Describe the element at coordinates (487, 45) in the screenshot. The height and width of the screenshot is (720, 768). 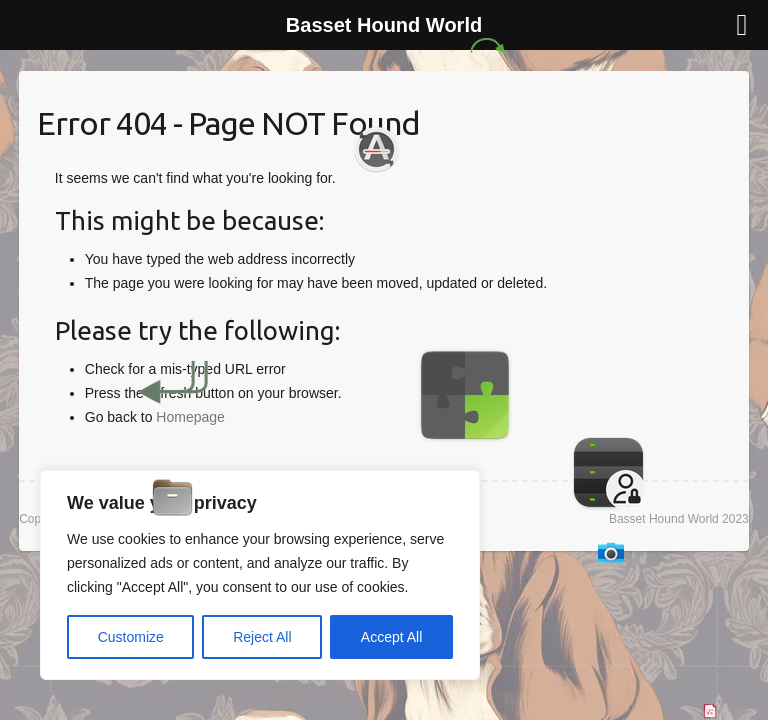
I see `redo the last undone action` at that location.